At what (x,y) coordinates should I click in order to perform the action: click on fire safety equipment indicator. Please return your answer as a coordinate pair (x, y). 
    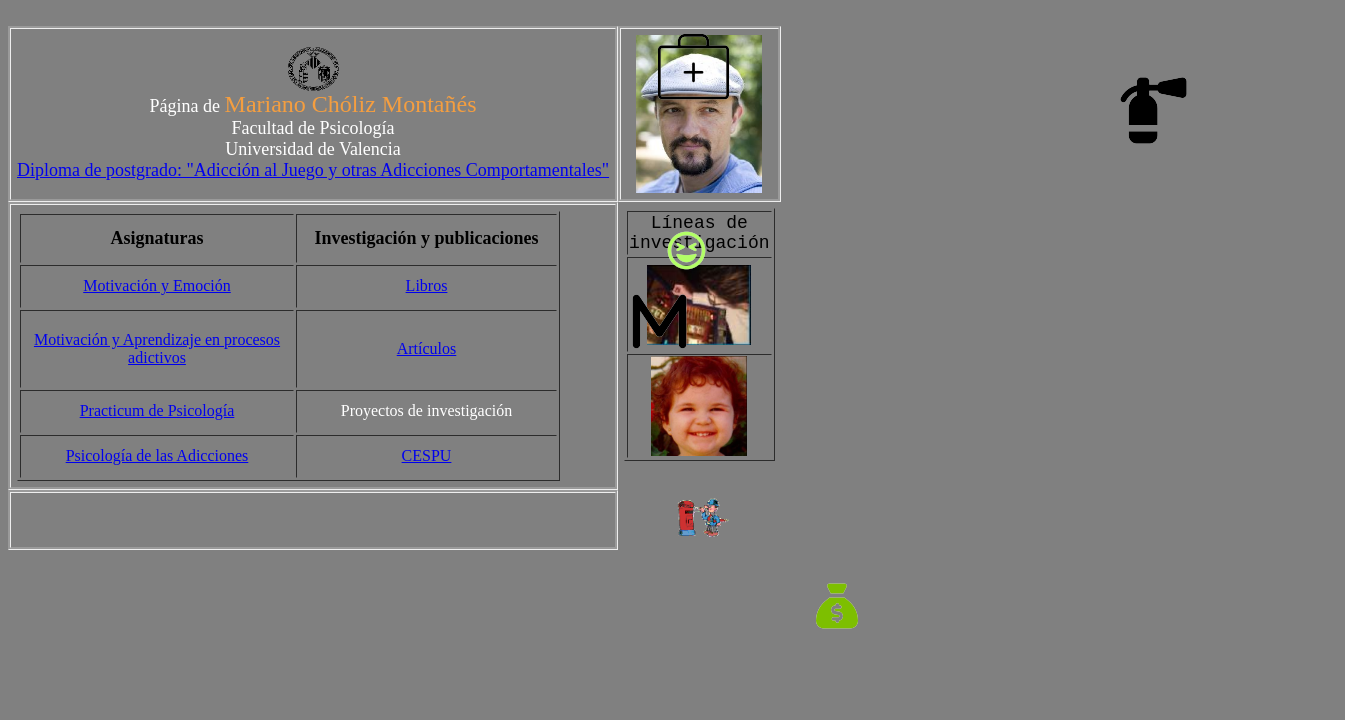
    Looking at the image, I should click on (1153, 110).